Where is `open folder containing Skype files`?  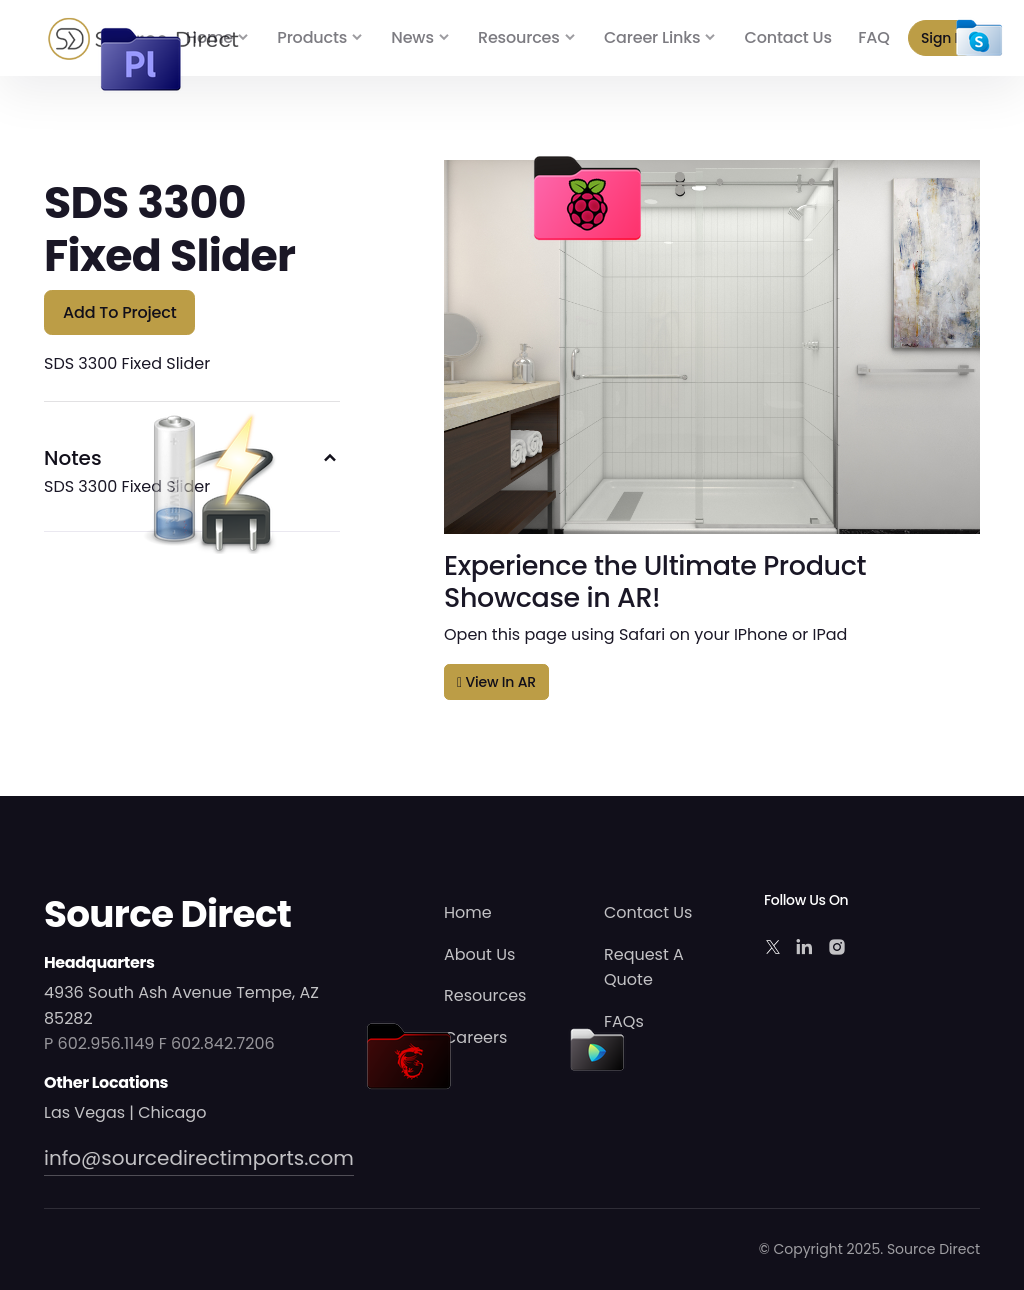
open folder containing Skype files is located at coordinates (979, 39).